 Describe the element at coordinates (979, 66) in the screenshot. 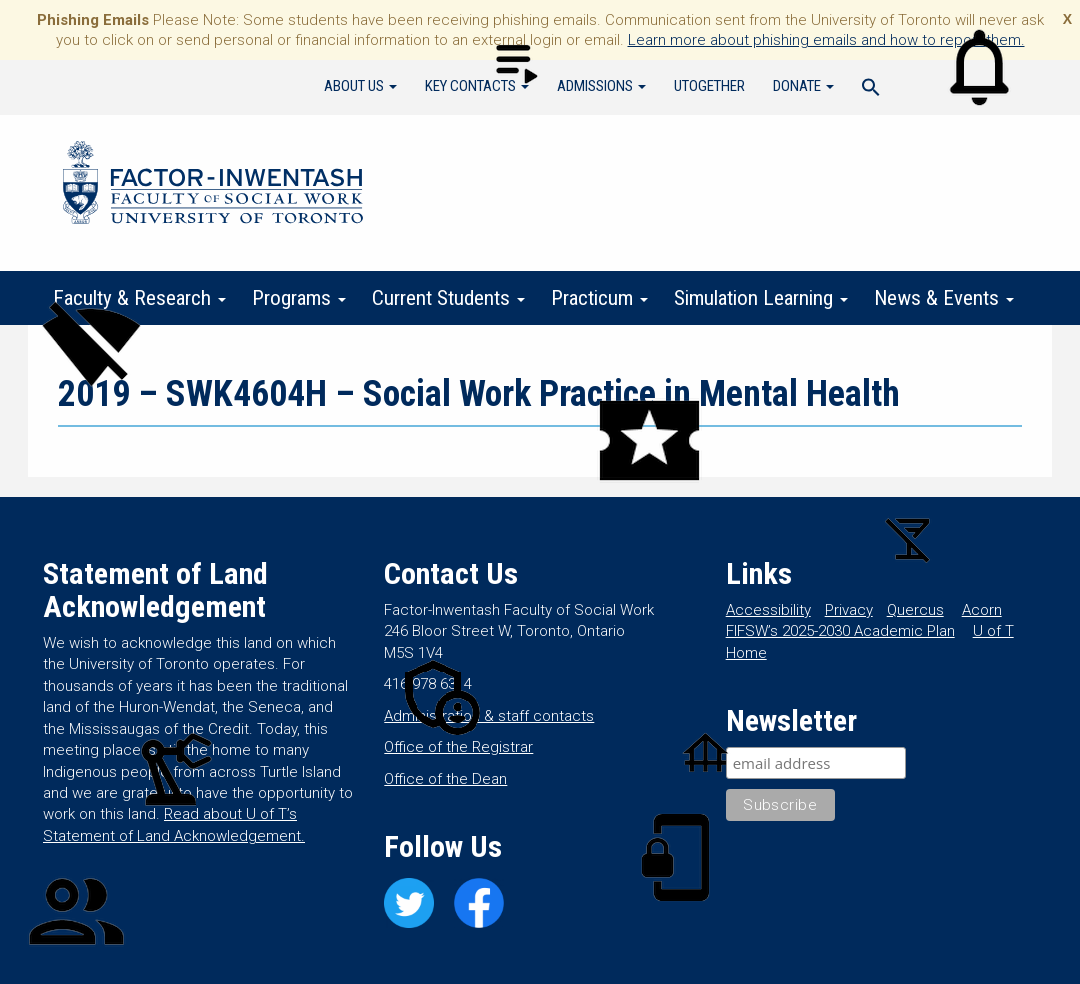

I see `view notifications` at that location.